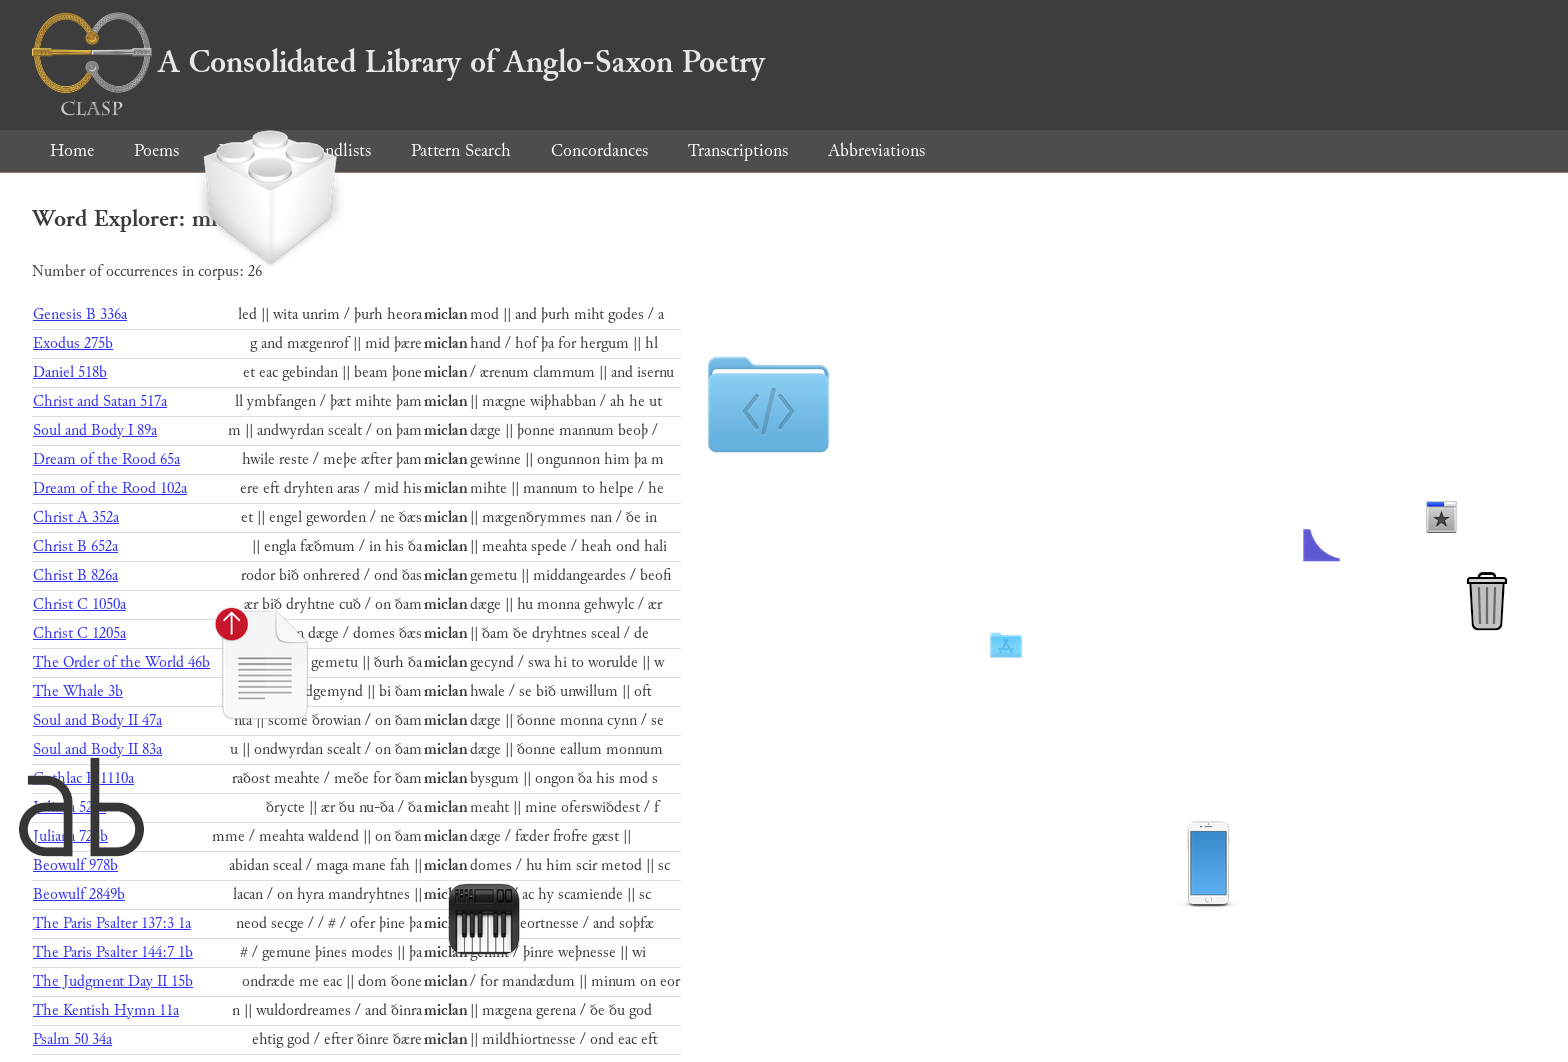 The height and width of the screenshot is (1062, 1568). What do you see at coordinates (1346, 522) in the screenshot?
I see `access text generator tools in iMovie` at bounding box center [1346, 522].